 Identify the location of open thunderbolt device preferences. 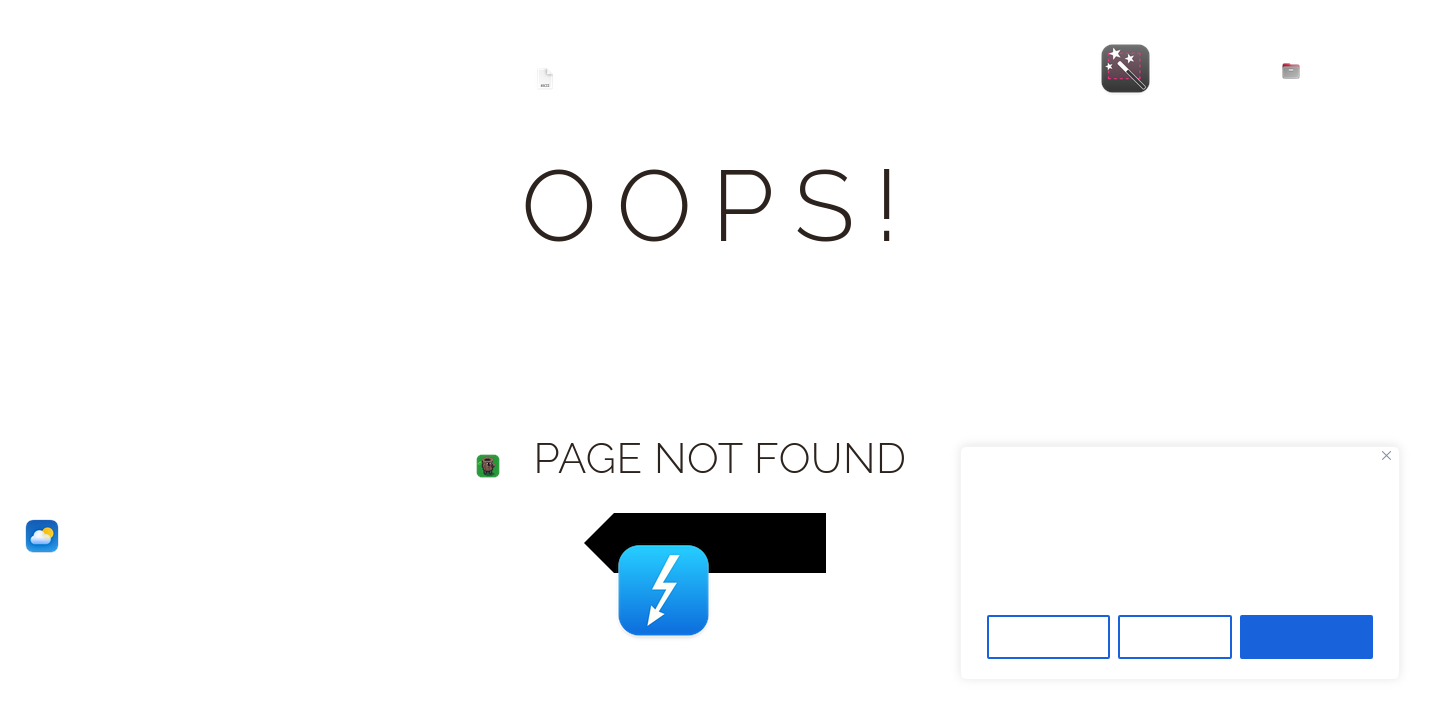
(663, 590).